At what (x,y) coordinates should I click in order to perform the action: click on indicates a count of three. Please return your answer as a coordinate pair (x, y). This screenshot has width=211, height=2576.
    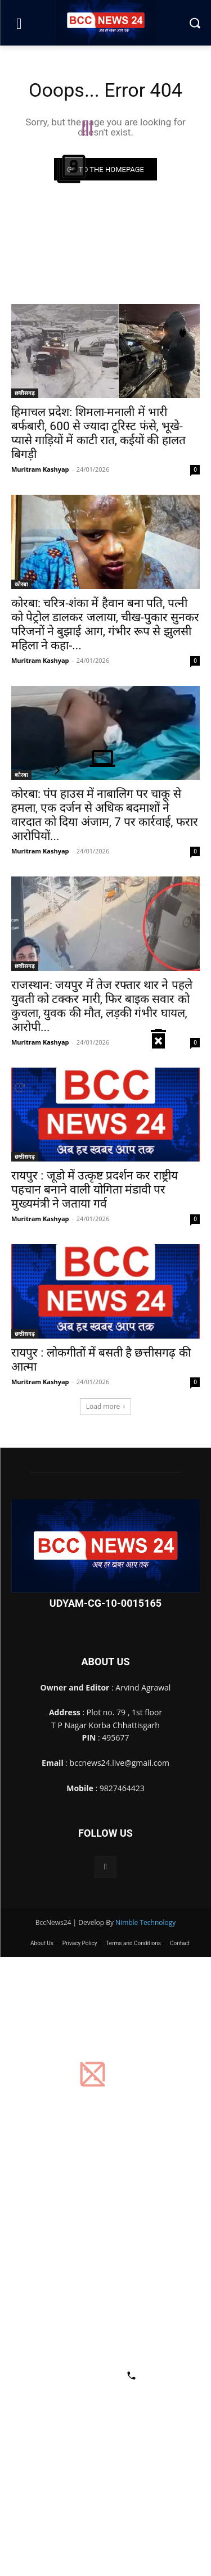
    Looking at the image, I should click on (87, 128).